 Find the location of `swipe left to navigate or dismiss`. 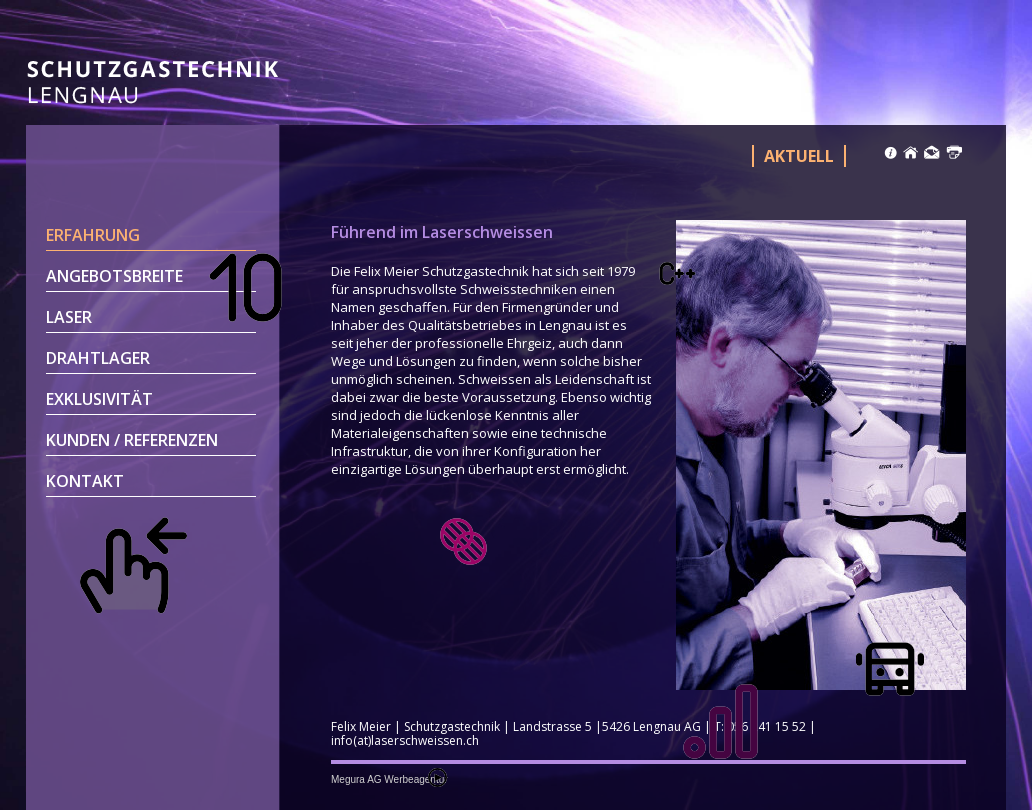

swipe left to navigate or dismiss is located at coordinates (128, 569).